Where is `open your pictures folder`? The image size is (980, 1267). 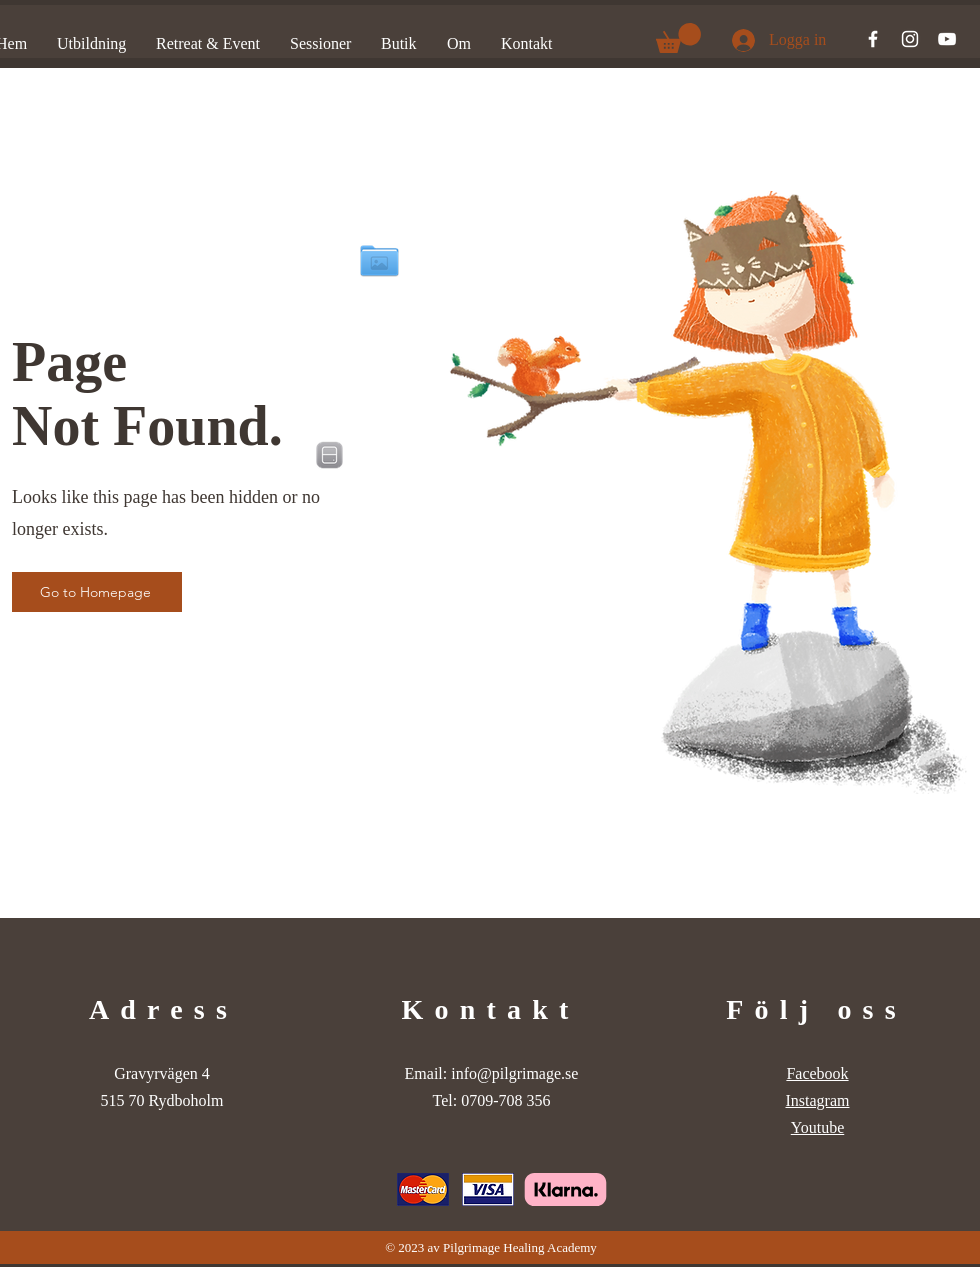
open your pictures folder is located at coordinates (379, 260).